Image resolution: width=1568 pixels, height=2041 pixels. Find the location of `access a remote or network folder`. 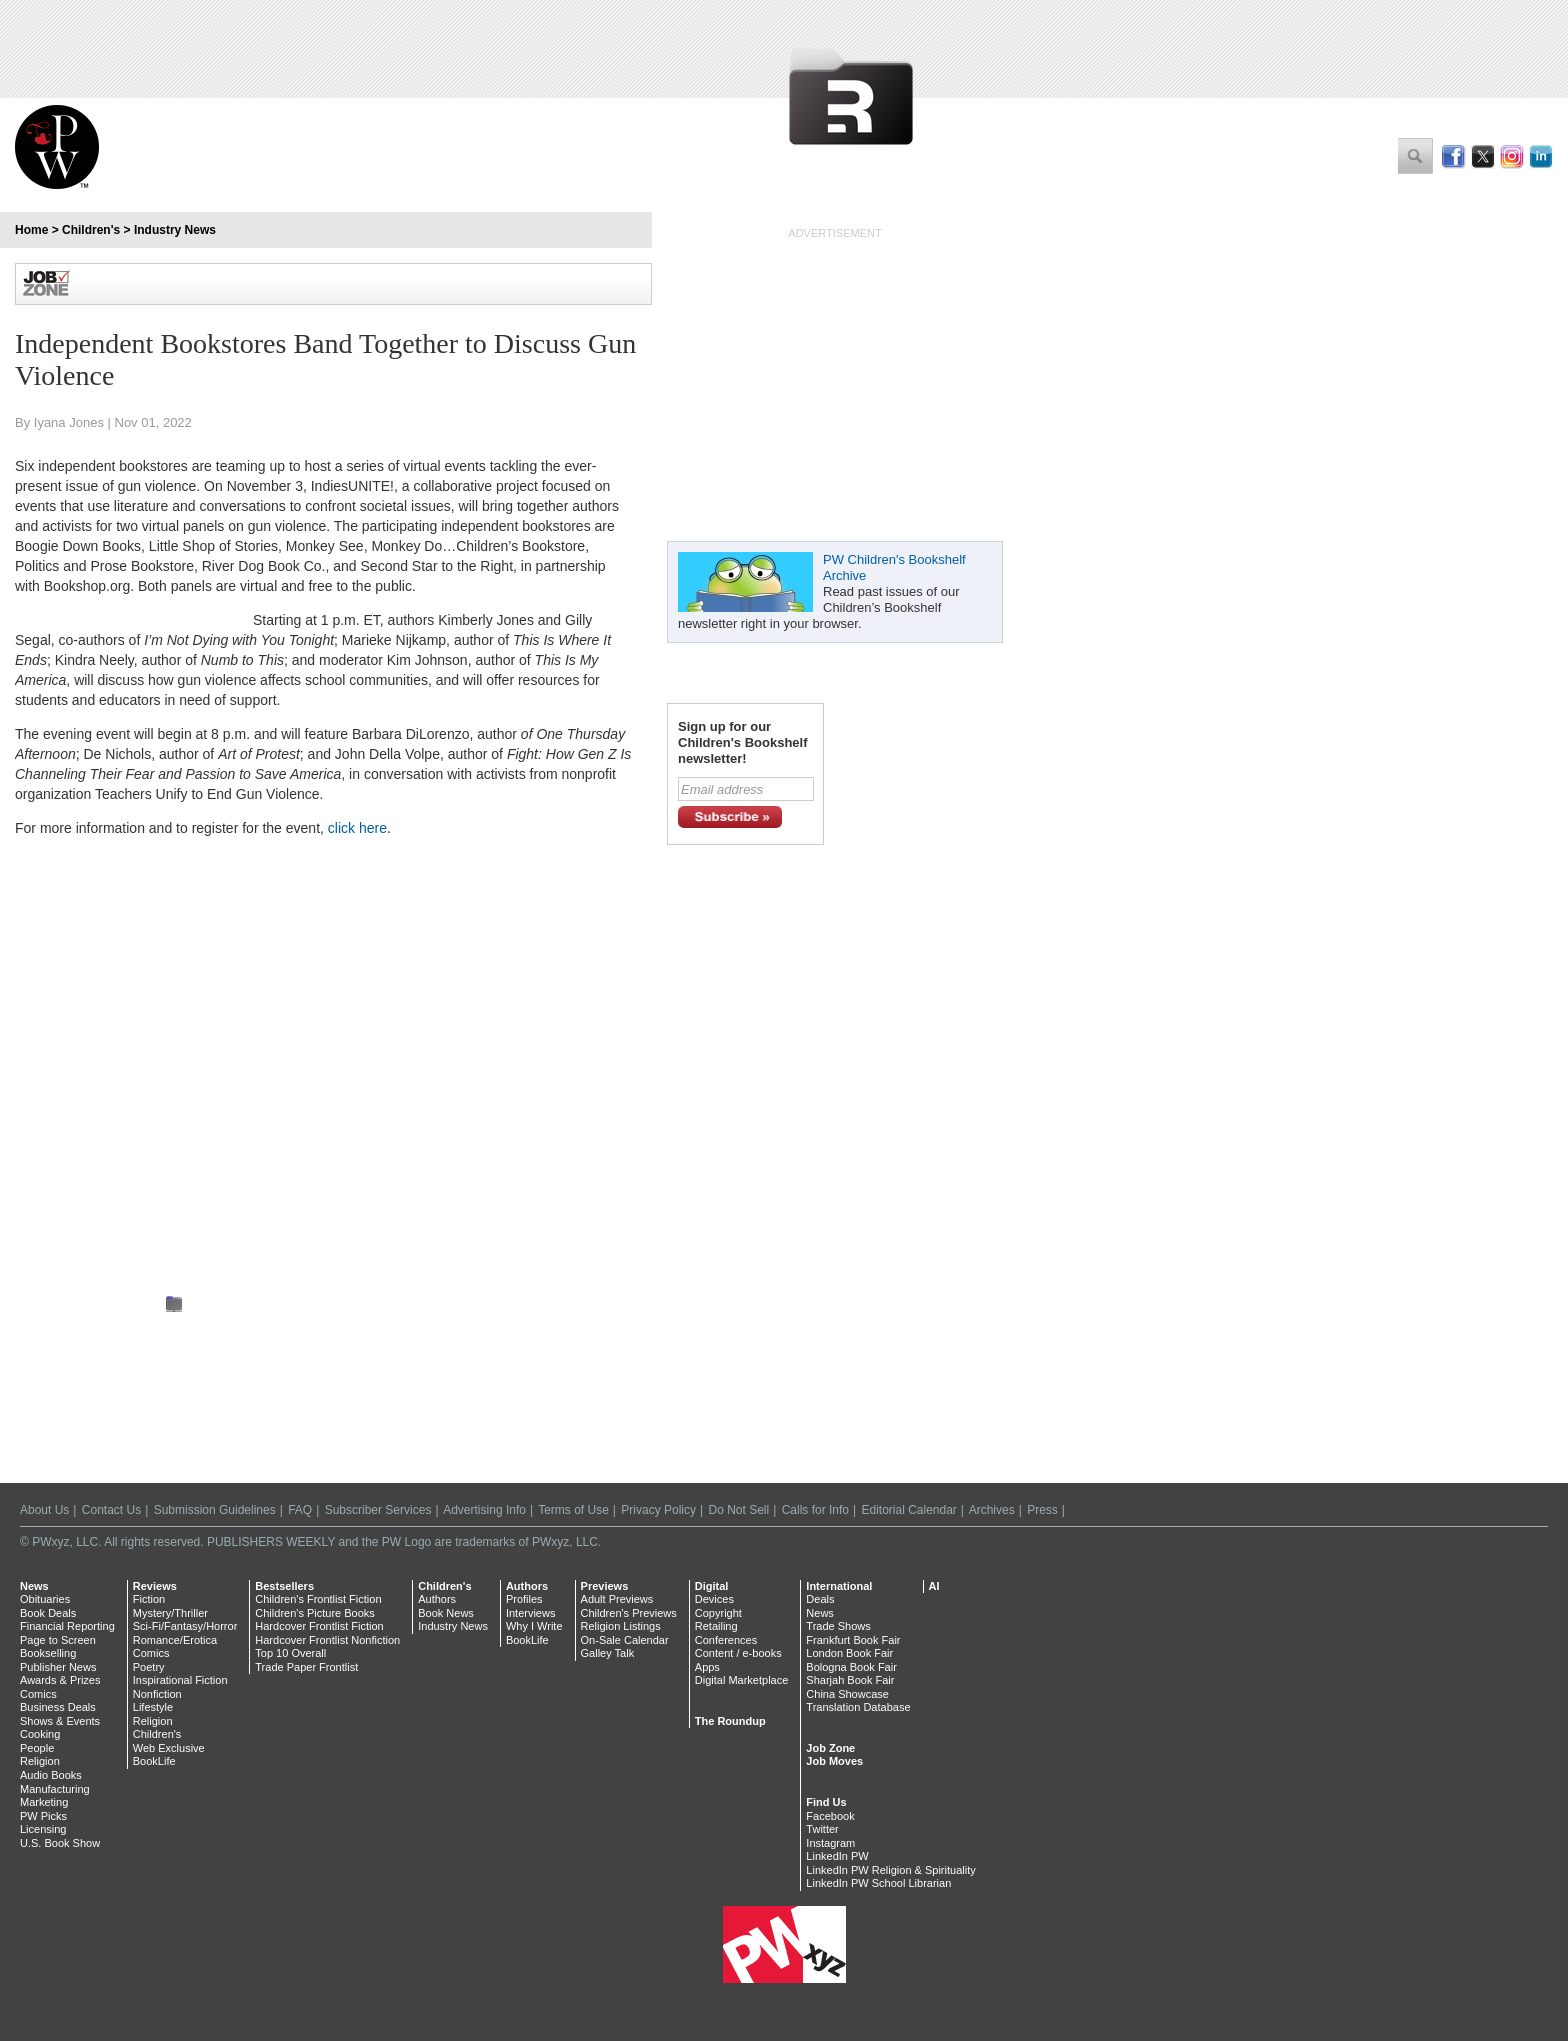

access a remote or network folder is located at coordinates (174, 1304).